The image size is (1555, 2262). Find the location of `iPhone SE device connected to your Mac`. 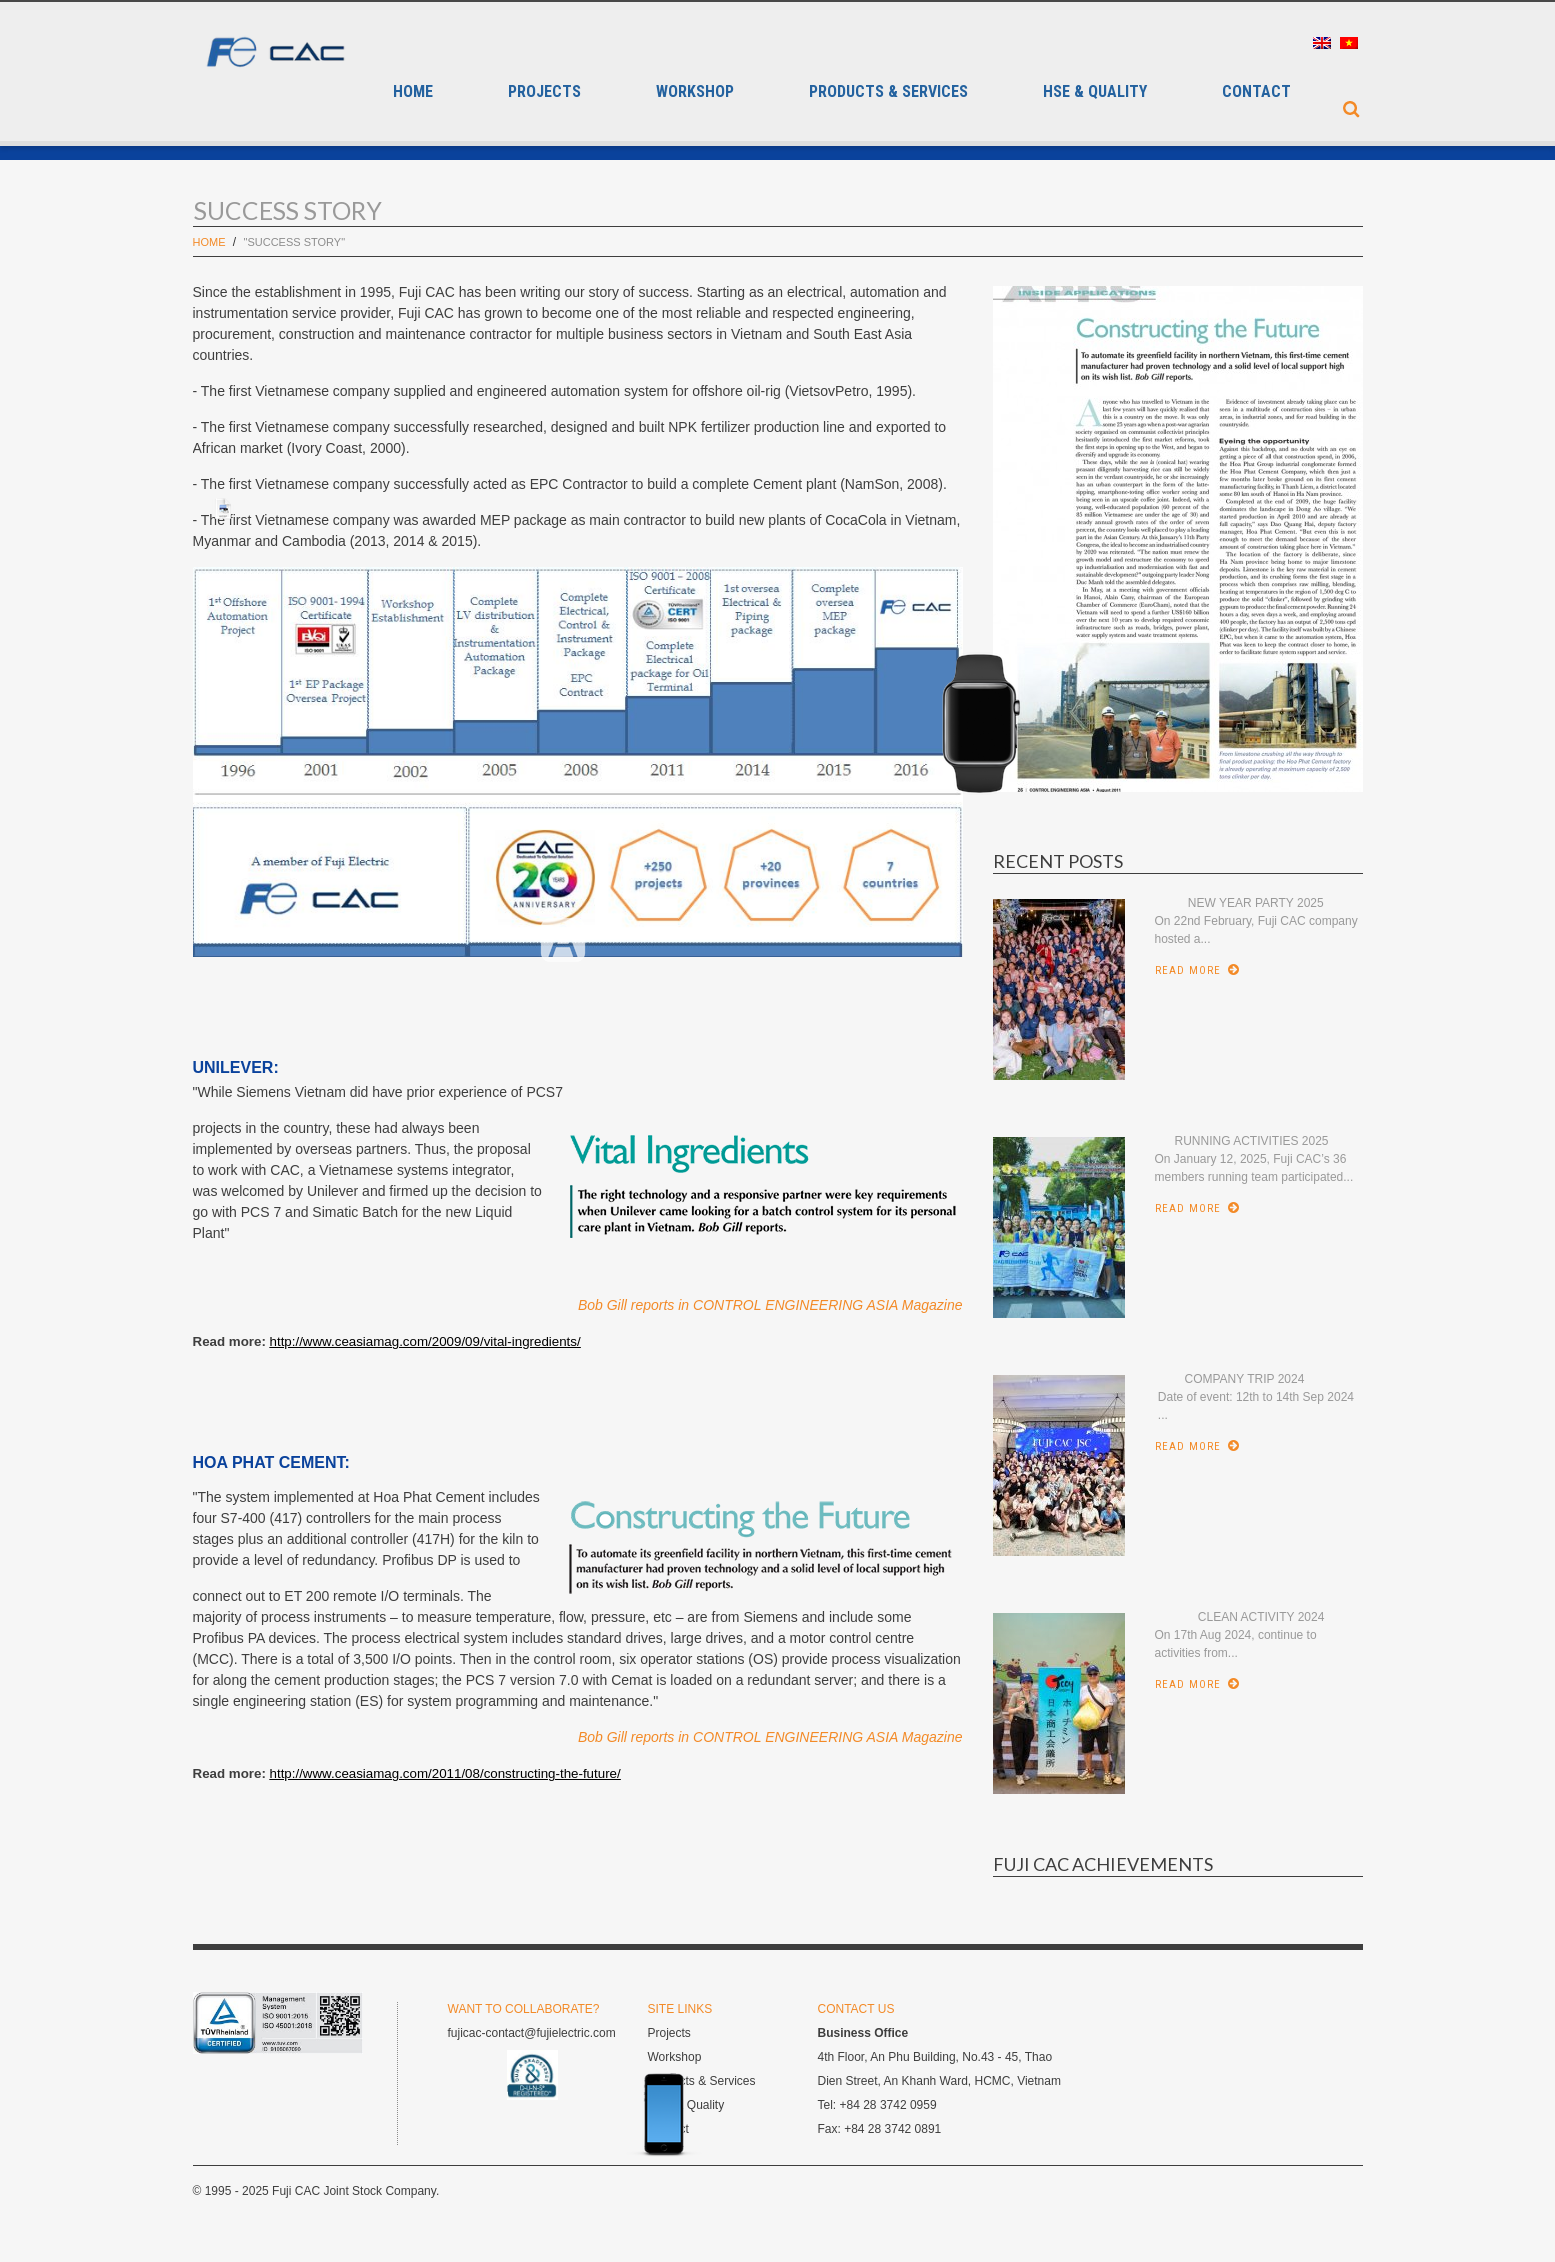

iPhone SE device connected to your Mac is located at coordinates (664, 2115).